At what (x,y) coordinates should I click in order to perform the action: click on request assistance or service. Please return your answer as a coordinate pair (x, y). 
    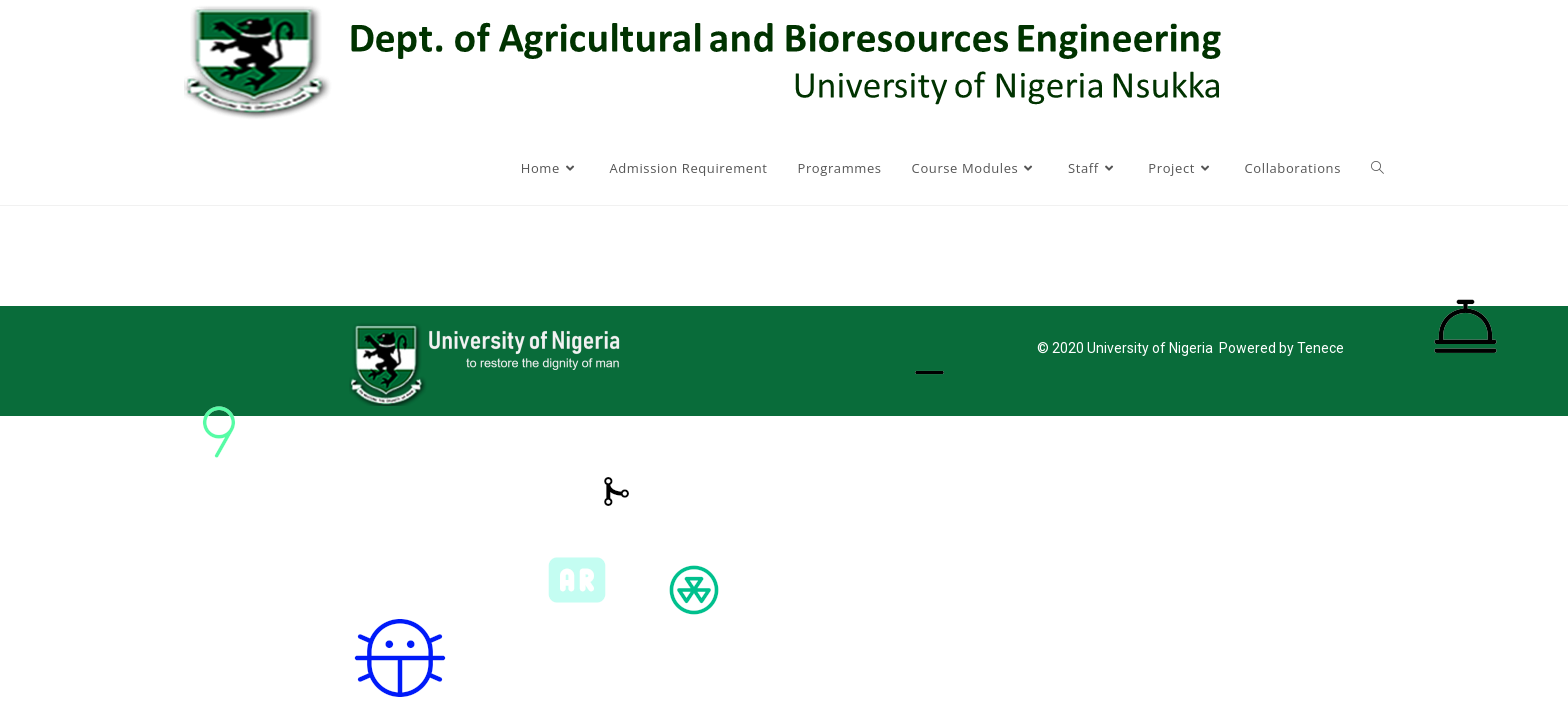
    Looking at the image, I should click on (1465, 328).